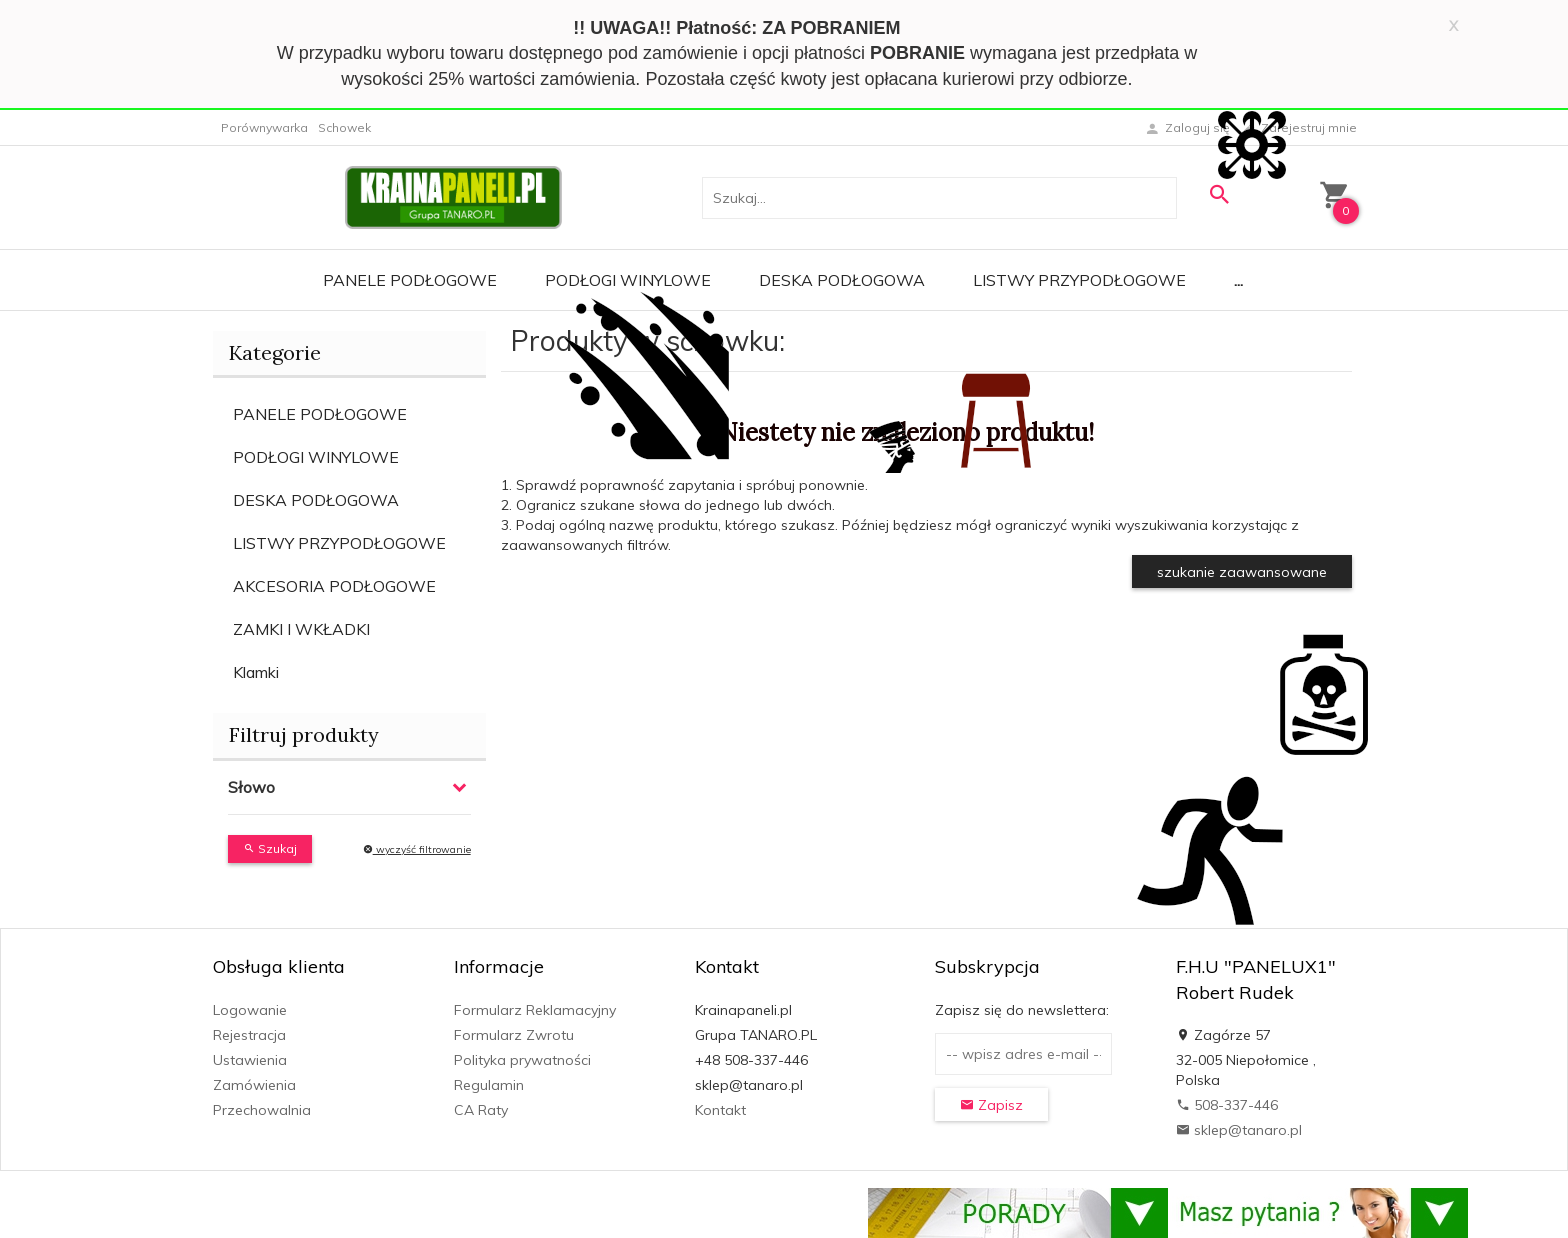  Describe the element at coordinates (1210, 849) in the screenshot. I see `start or resume running in a game` at that location.